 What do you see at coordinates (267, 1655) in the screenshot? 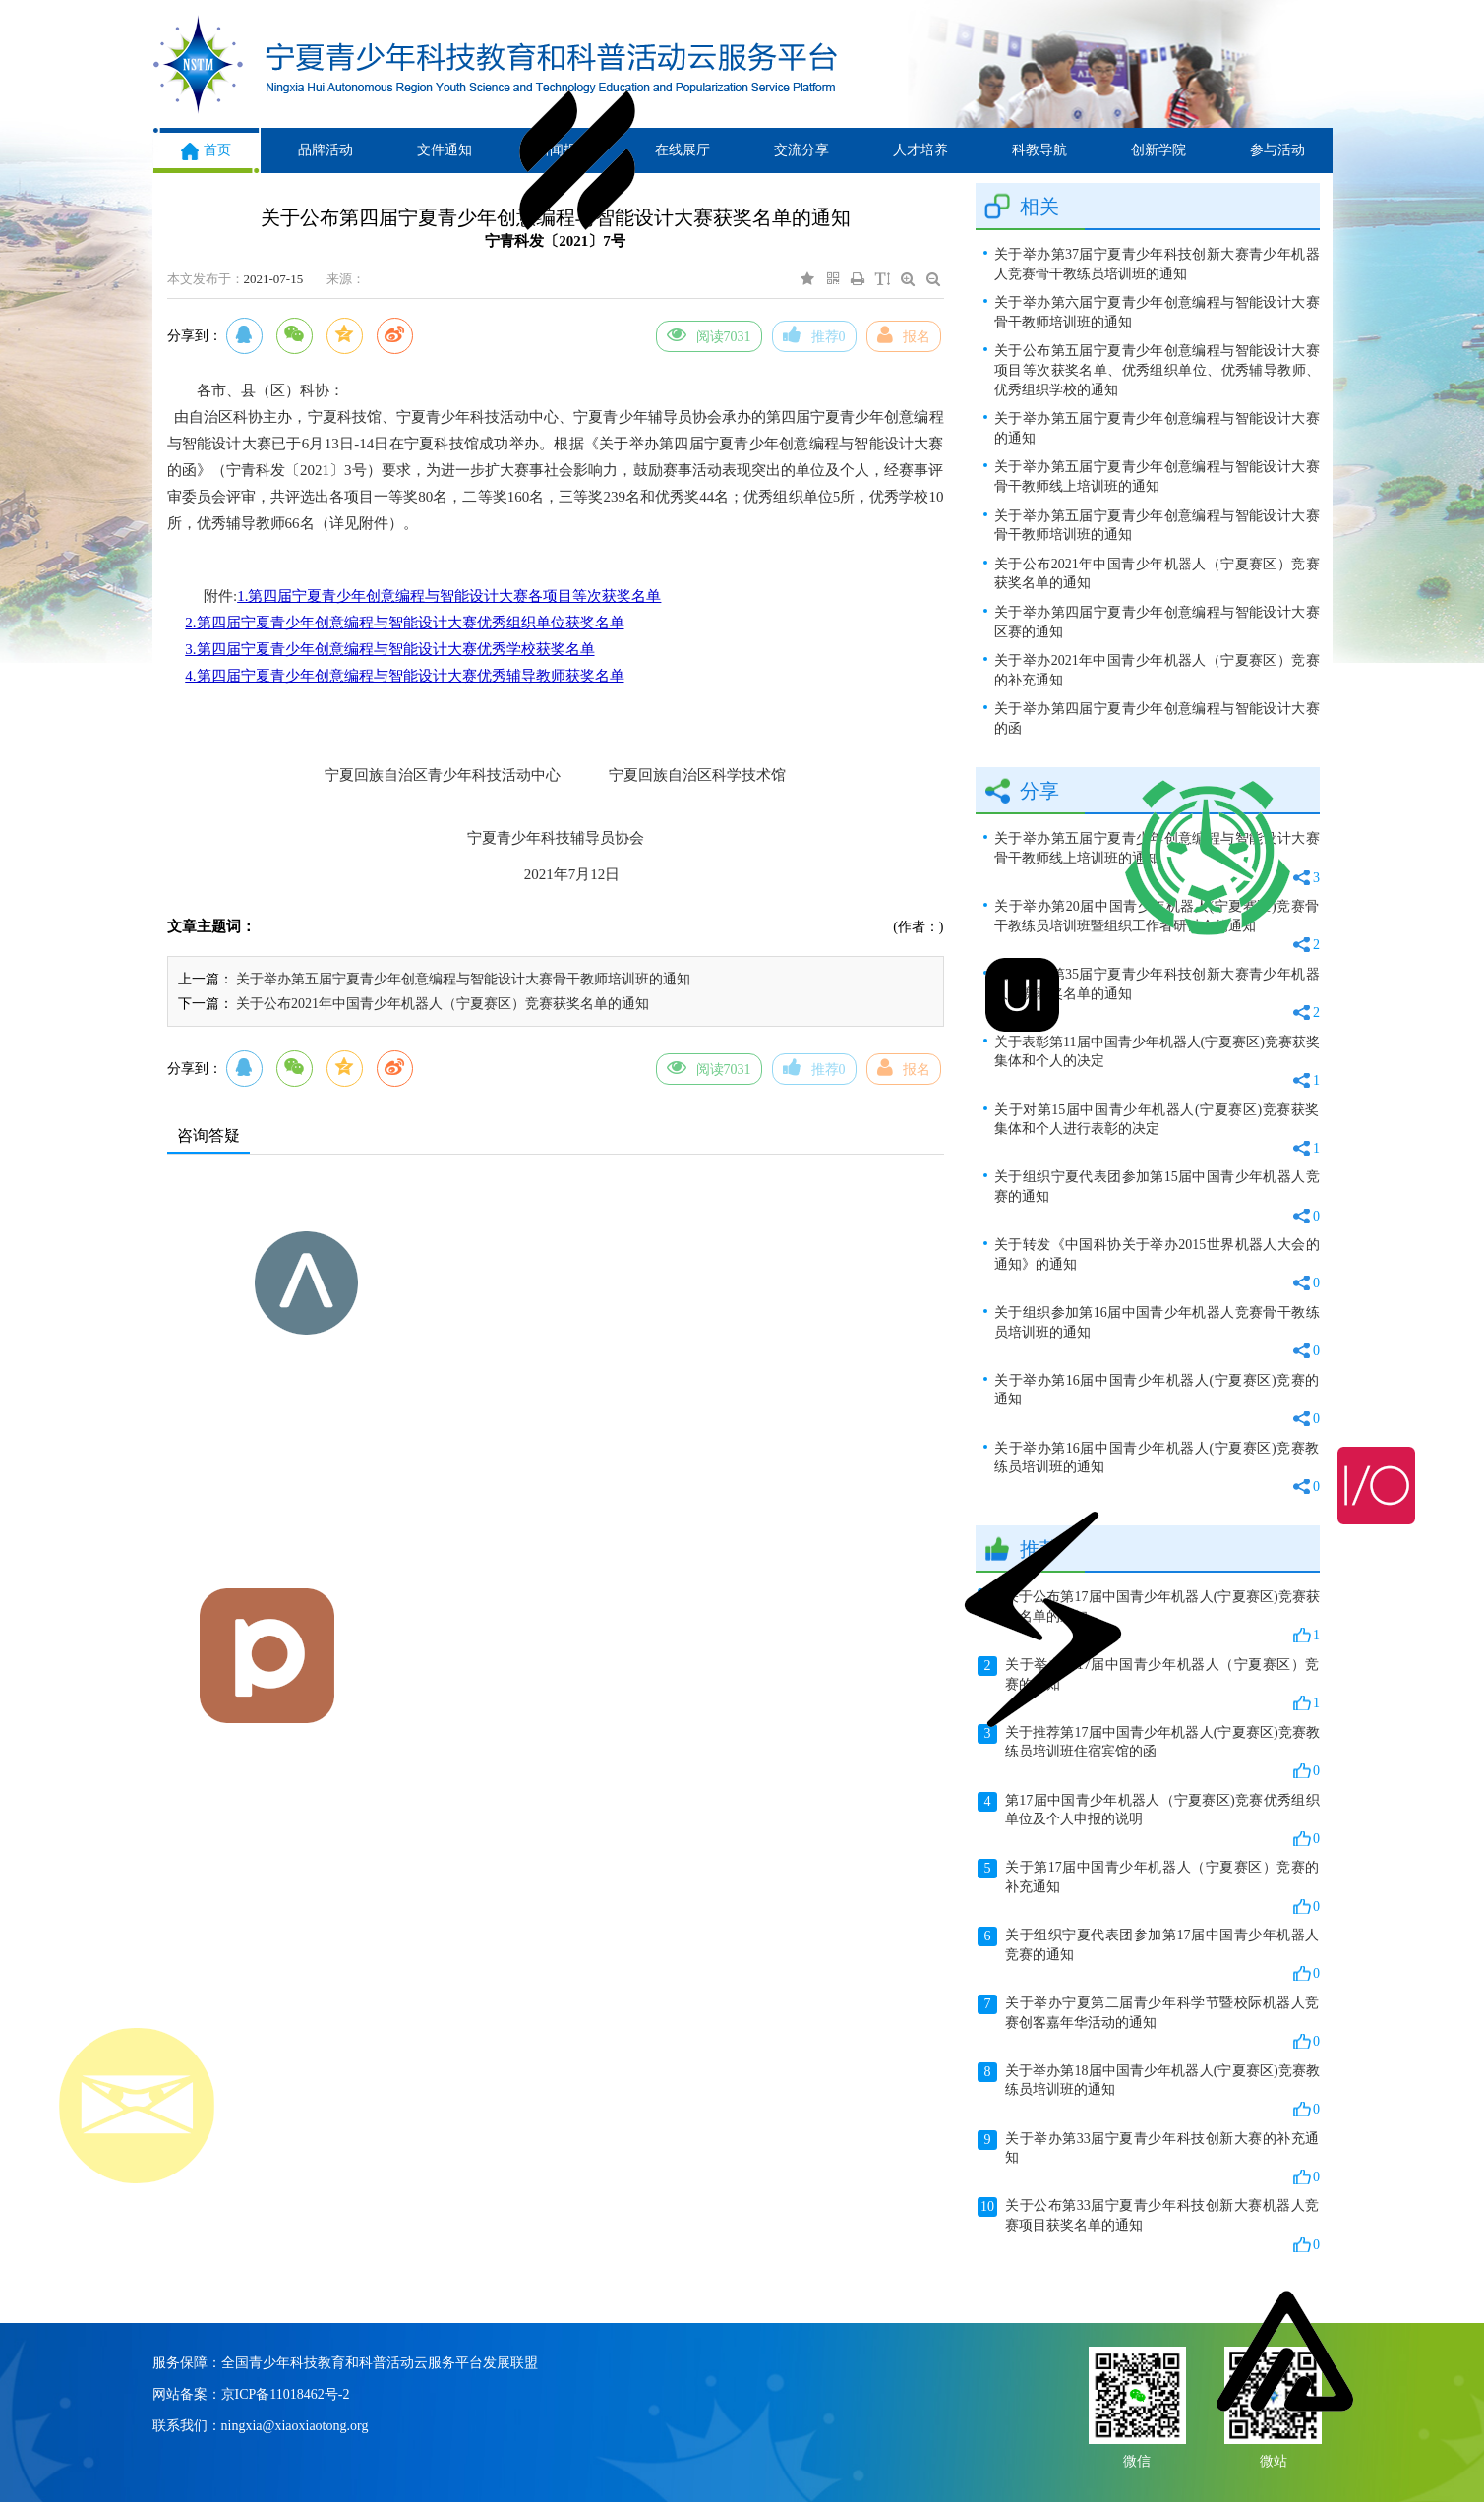
I see `open pixiv app` at bounding box center [267, 1655].